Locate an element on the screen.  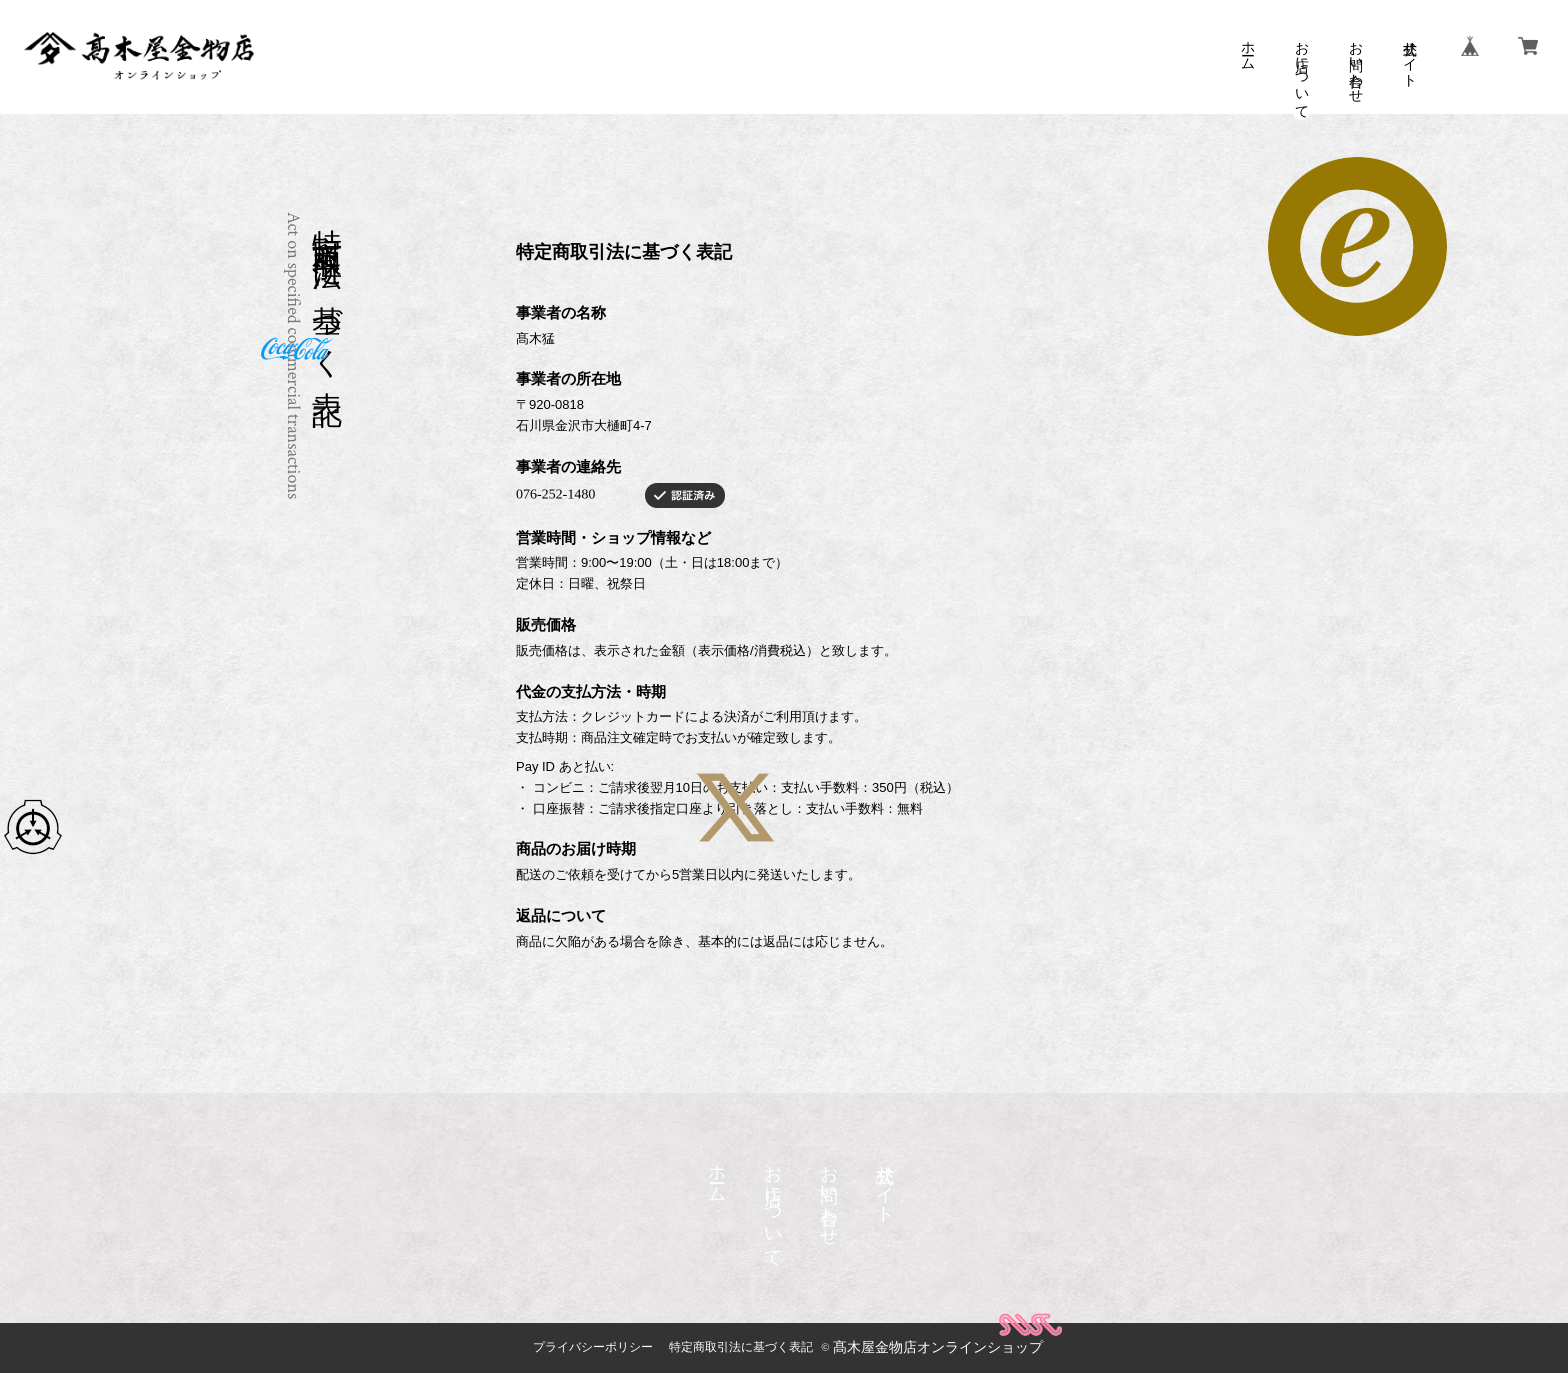
SCP Foundation logo is located at coordinates (33, 827).